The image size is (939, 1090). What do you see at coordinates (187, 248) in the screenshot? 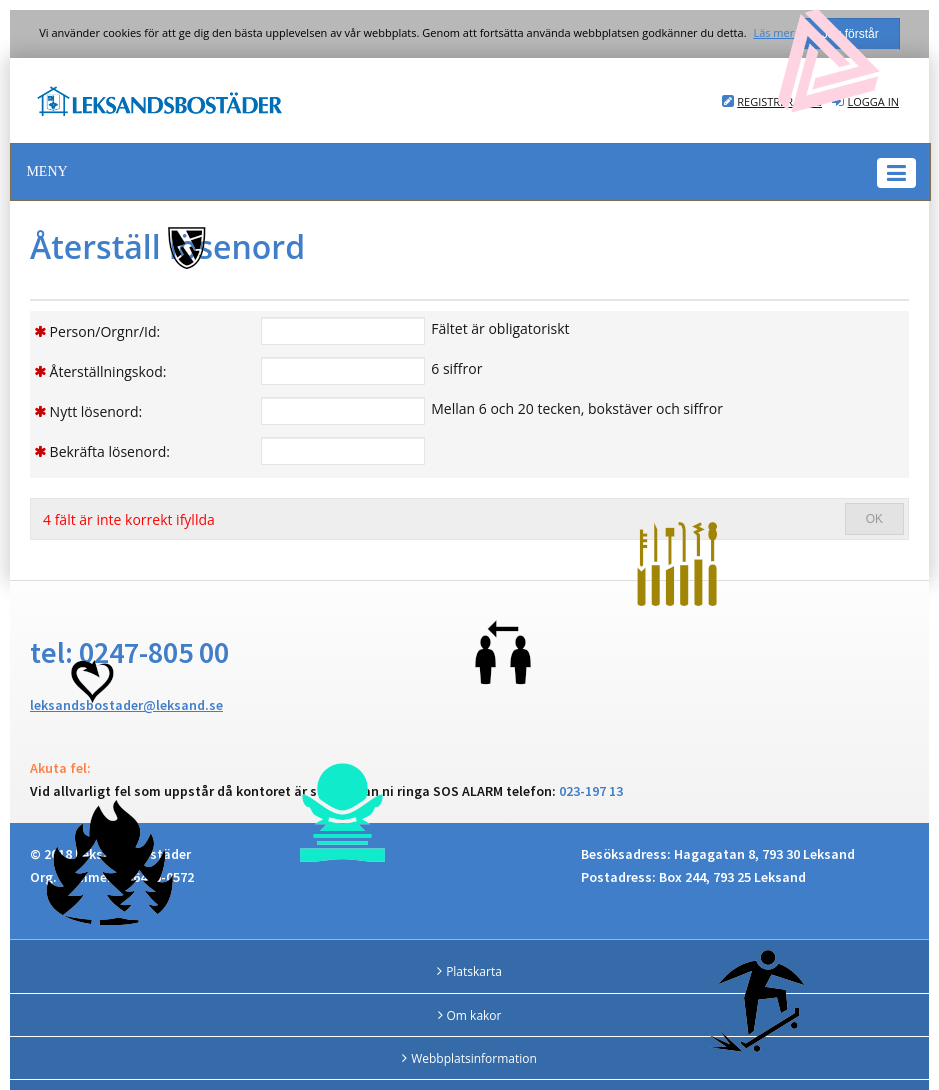
I see `indicates broken or compromised security status` at bounding box center [187, 248].